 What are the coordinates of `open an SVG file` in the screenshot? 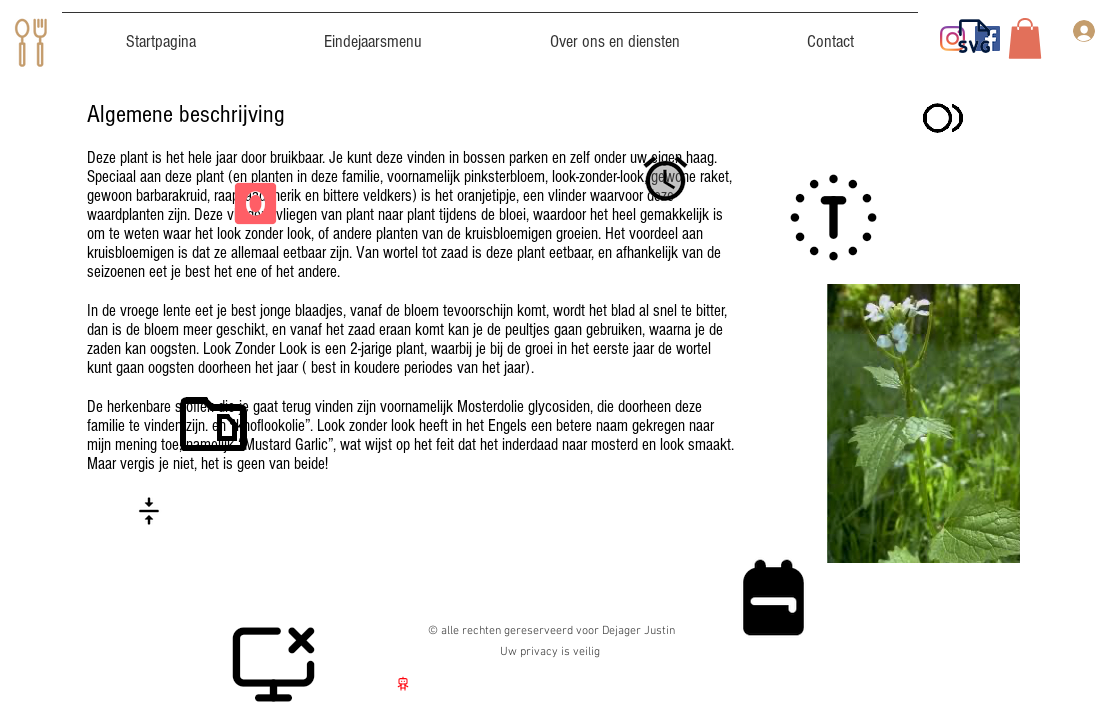 It's located at (974, 37).